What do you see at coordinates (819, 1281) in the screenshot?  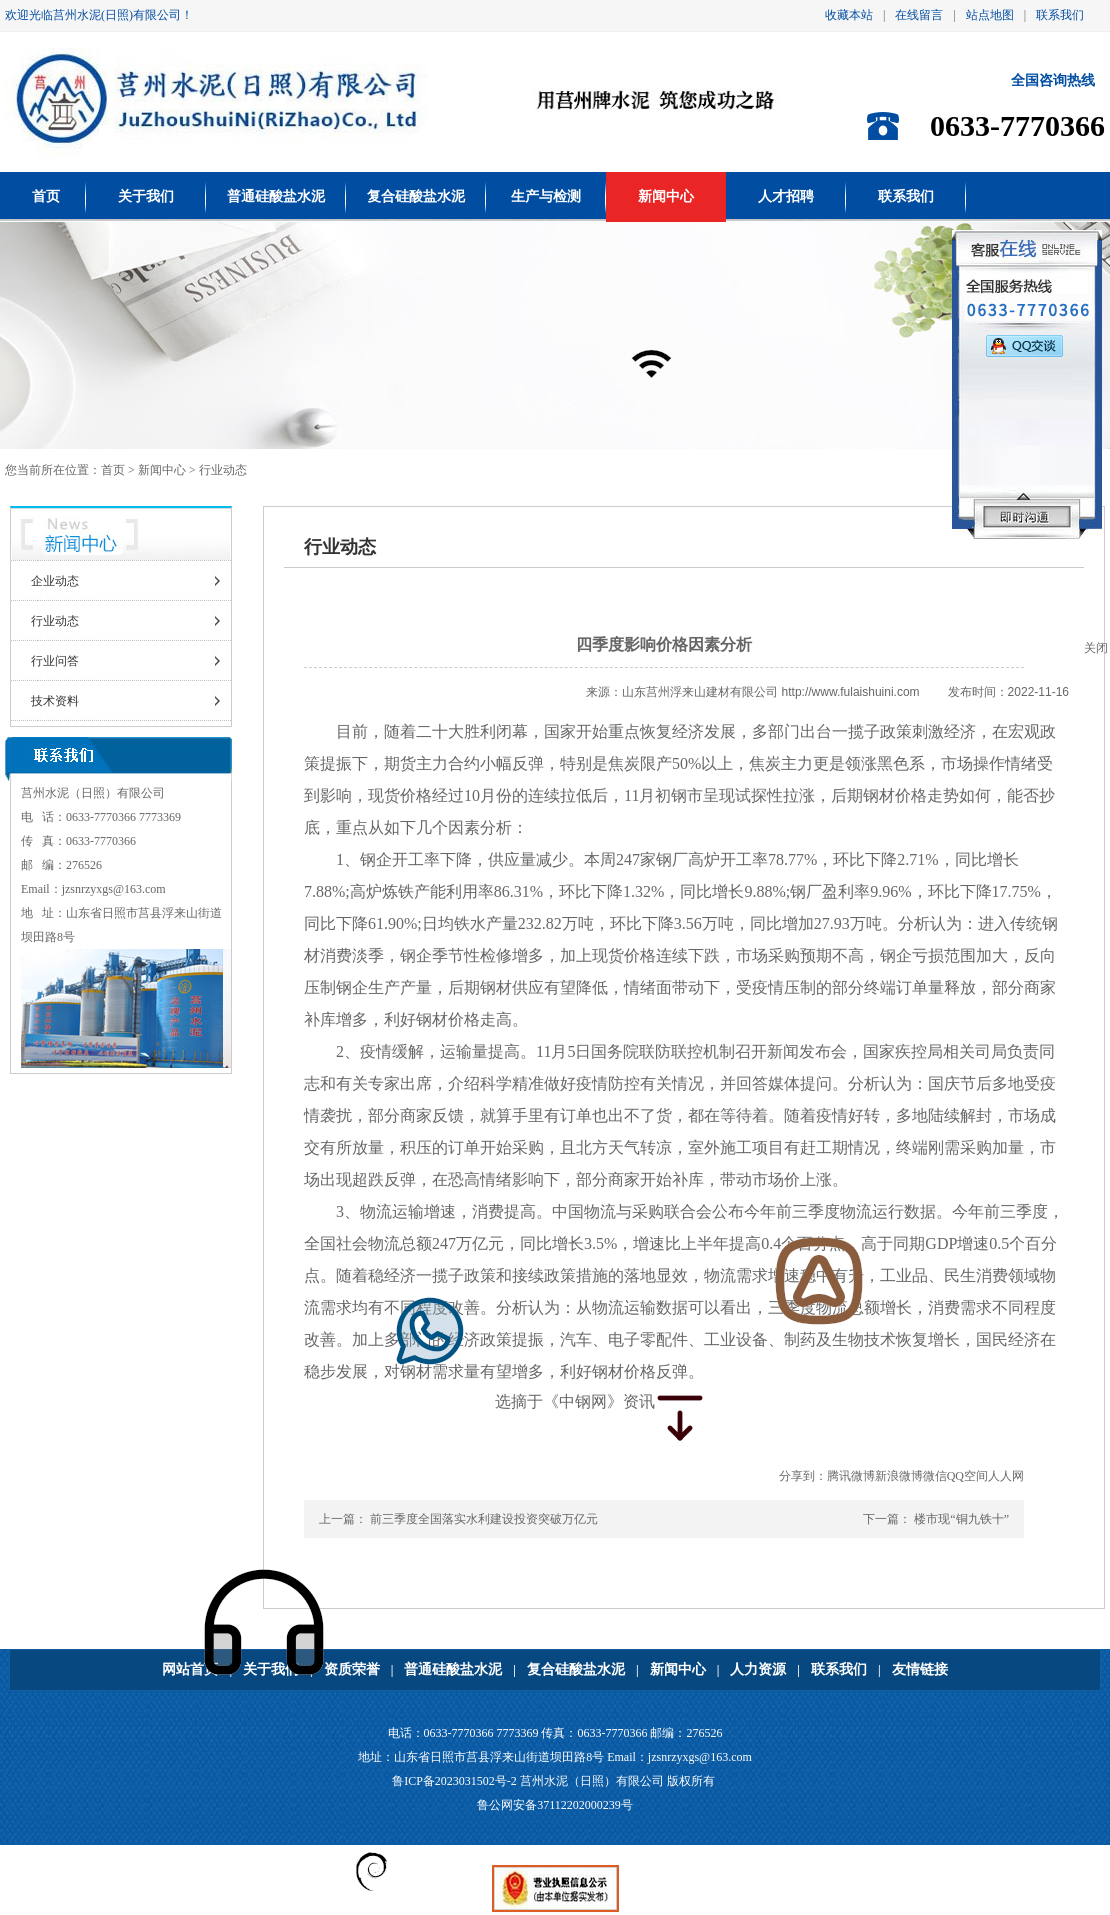 I see `AdonisJS framework logo` at bounding box center [819, 1281].